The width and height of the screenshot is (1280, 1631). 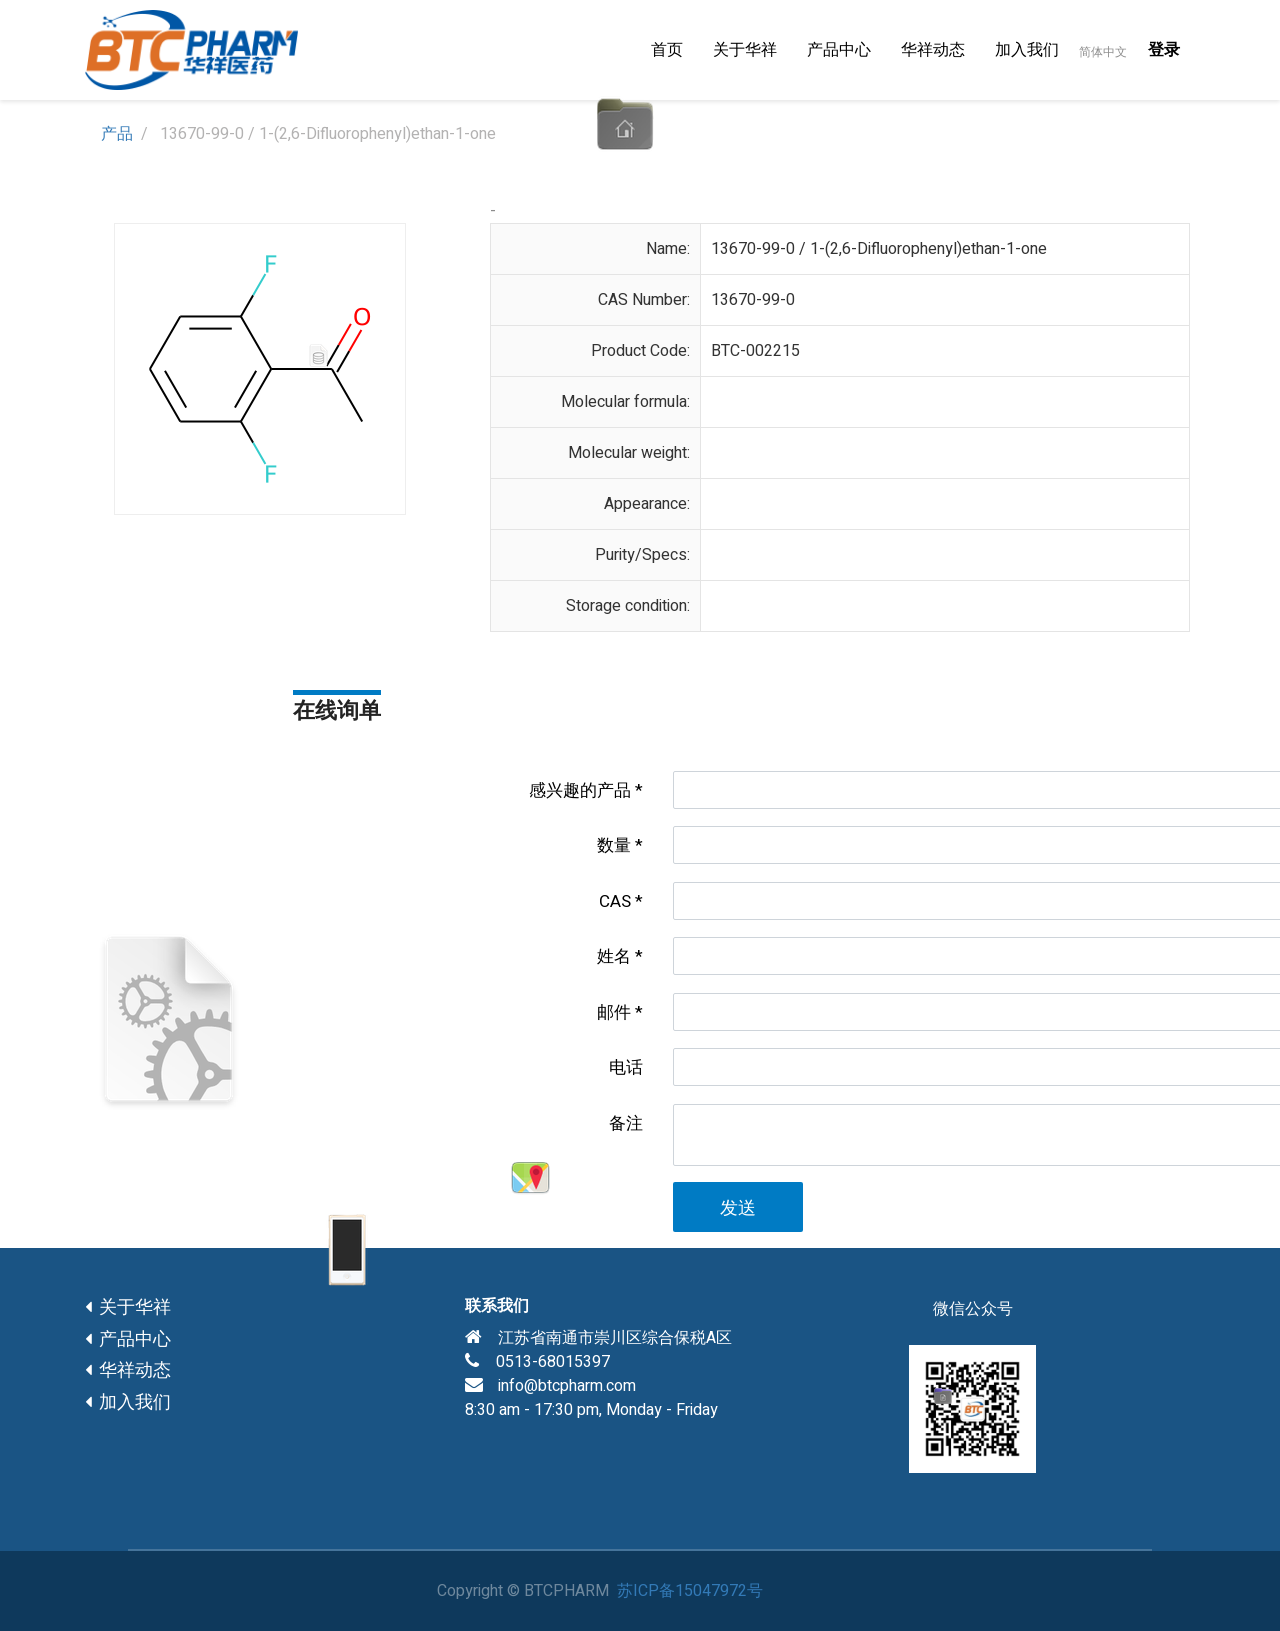 I want to click on access your home folder, so click(x=625, y=124).